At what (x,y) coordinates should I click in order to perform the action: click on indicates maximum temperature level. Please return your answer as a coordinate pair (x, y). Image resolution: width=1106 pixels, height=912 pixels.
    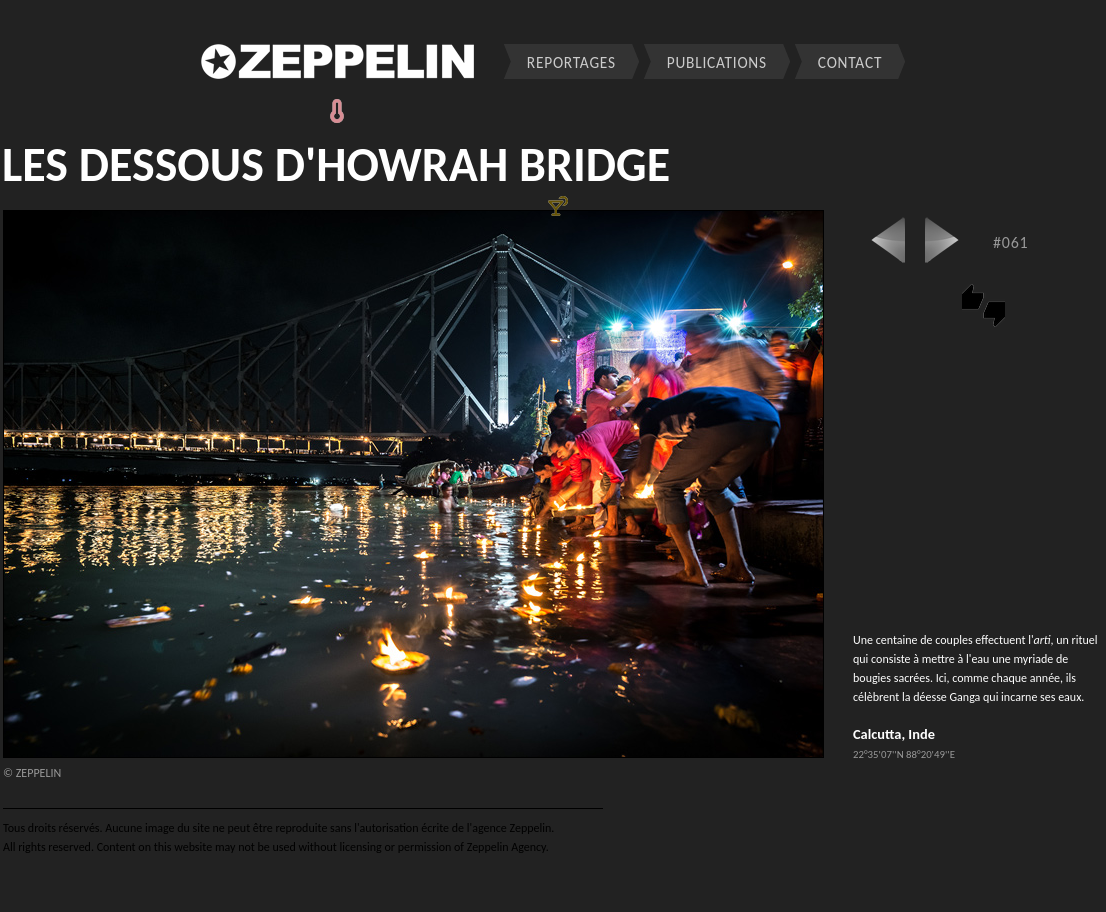
    Looking at the image, I should click on (337, 111).